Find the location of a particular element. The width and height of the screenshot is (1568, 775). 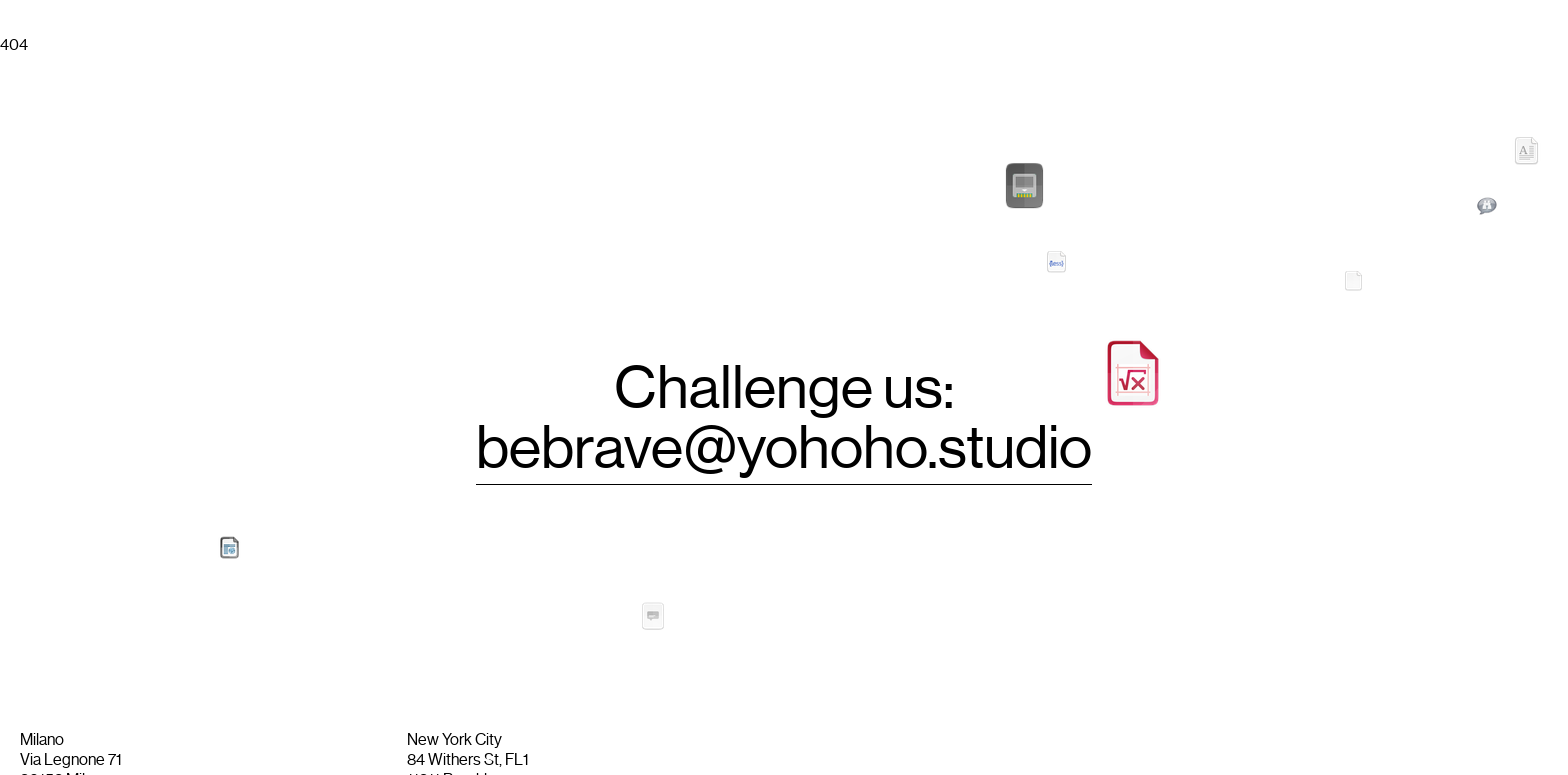

a libreoffice math formula document file is located at coordinates (1133, 373).